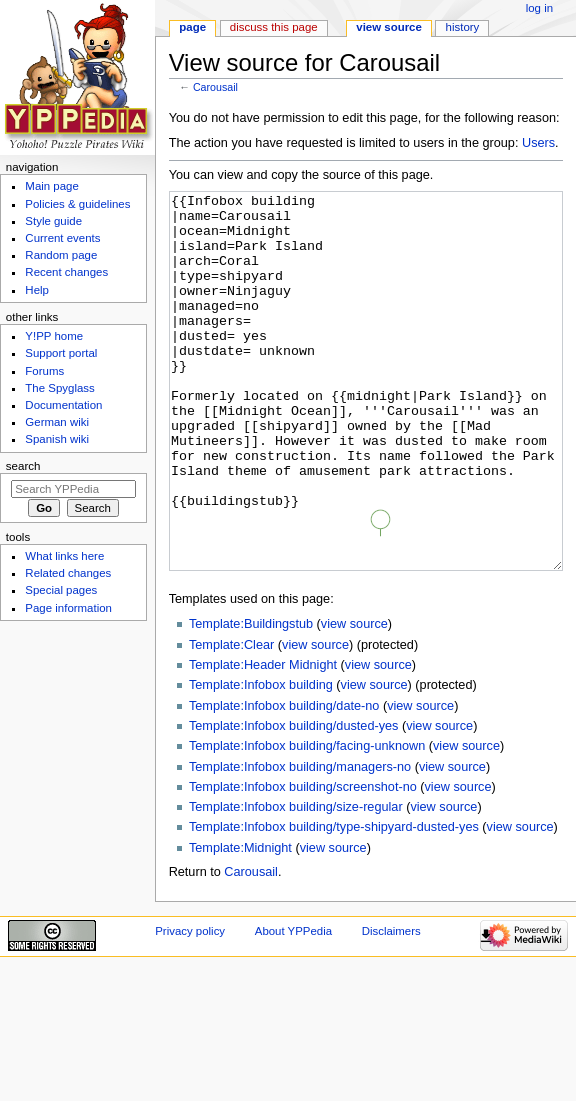 This screenshot has height=1101, width=576. What do you see at coordinates (380, 522) in the screenshot?
I see `select neuter or non-binary gender option` at bounding box center [380, 522].